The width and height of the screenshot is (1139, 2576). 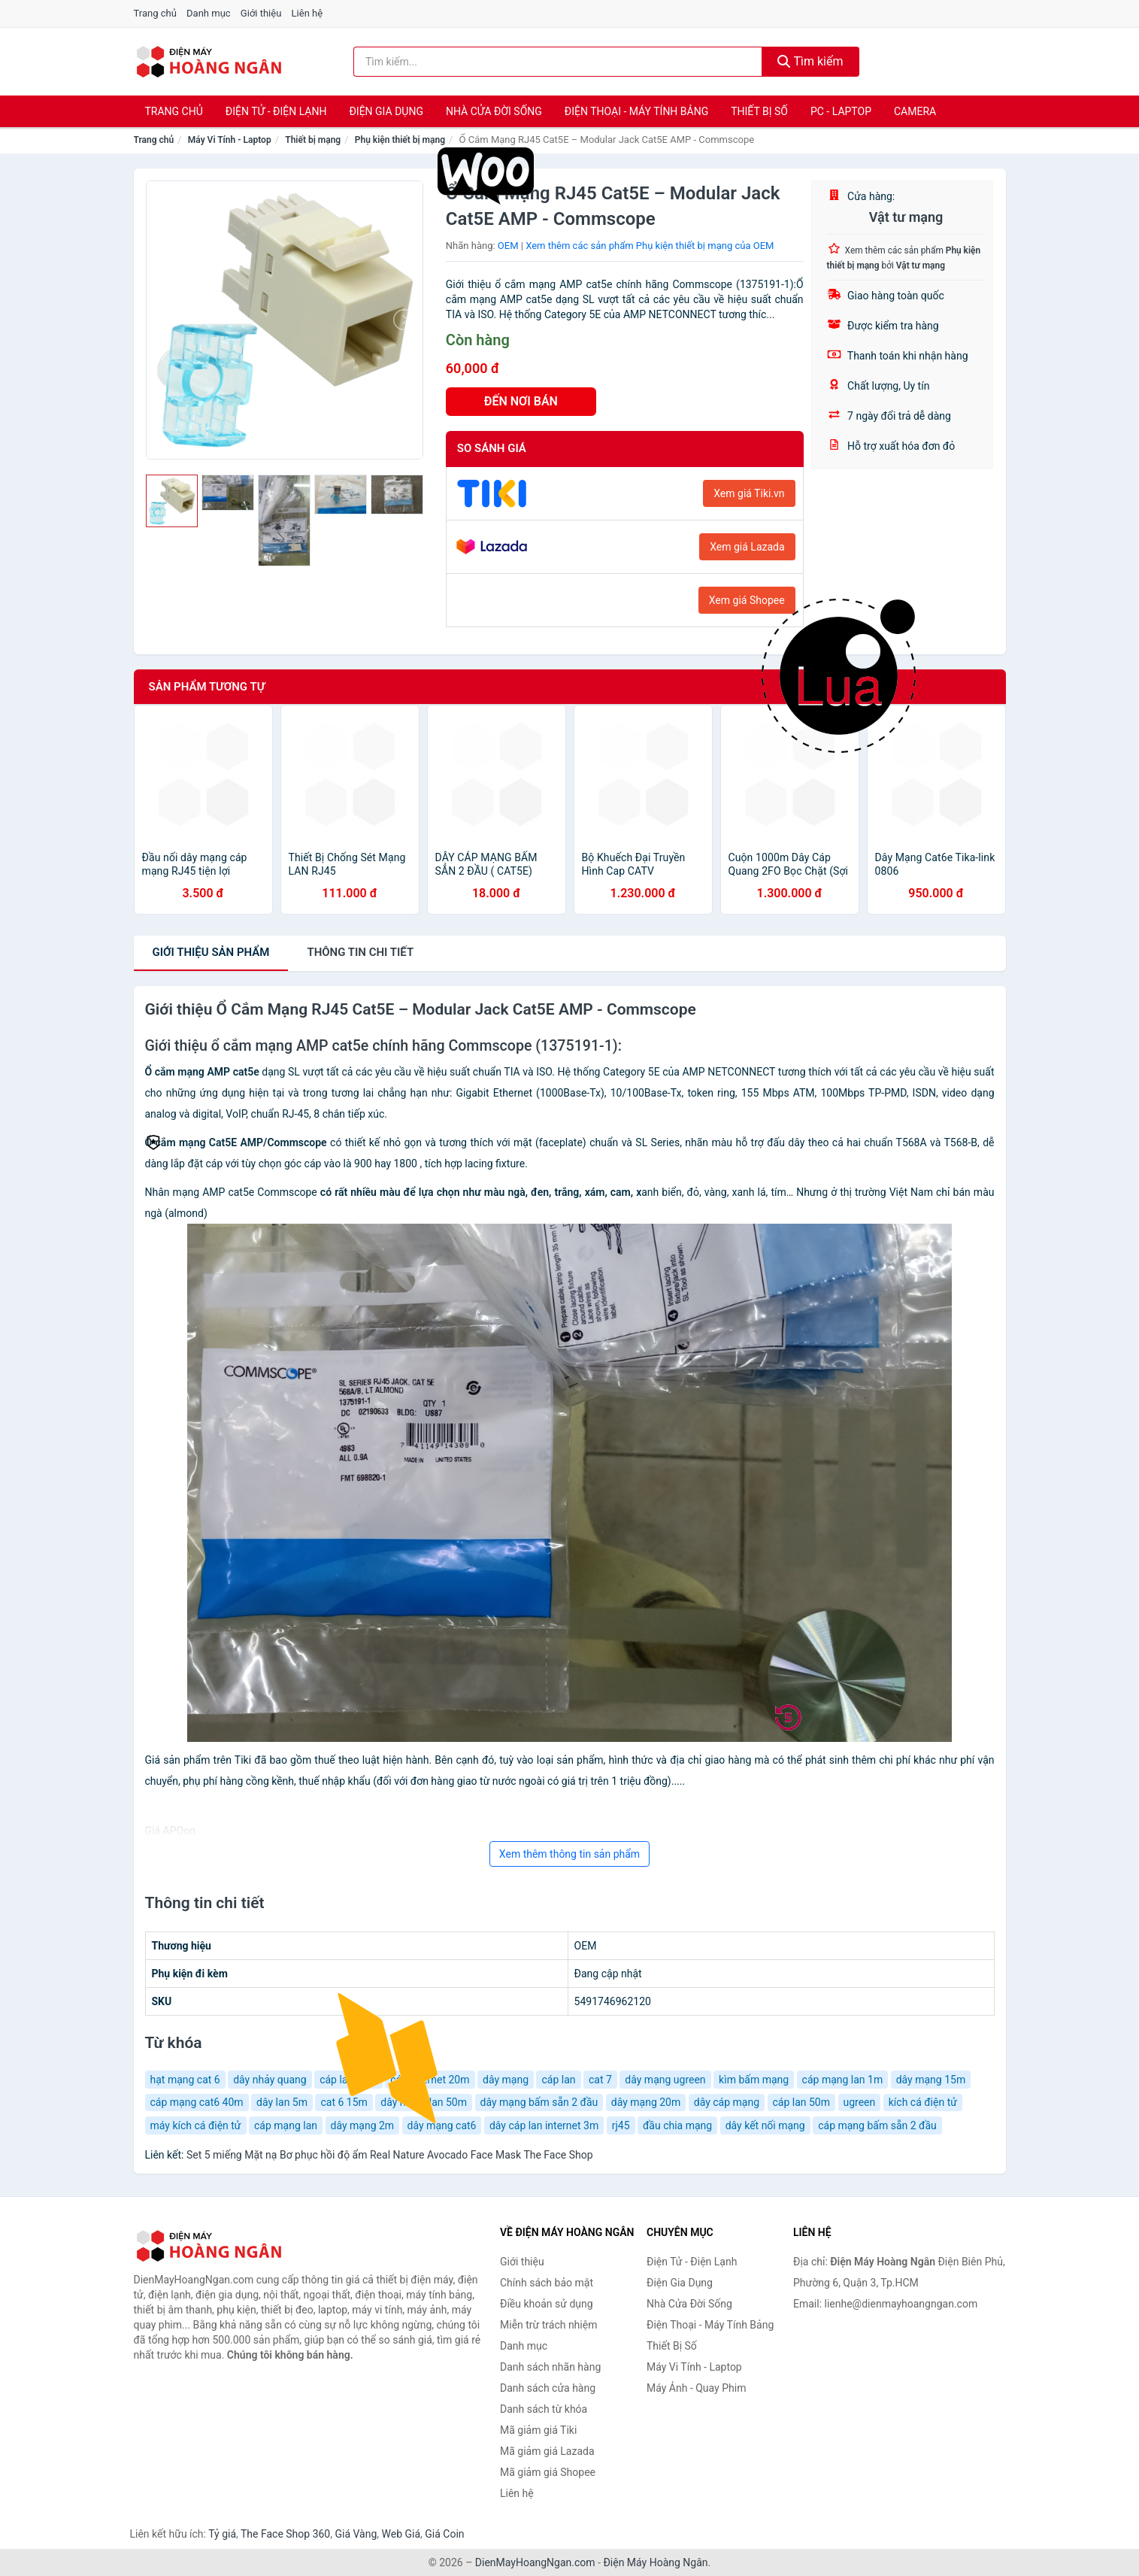 What do you see at coordinates (788, 1717) in the screenshot?
I see `rewind 5 seconds` at bounding box center [788, 1717].